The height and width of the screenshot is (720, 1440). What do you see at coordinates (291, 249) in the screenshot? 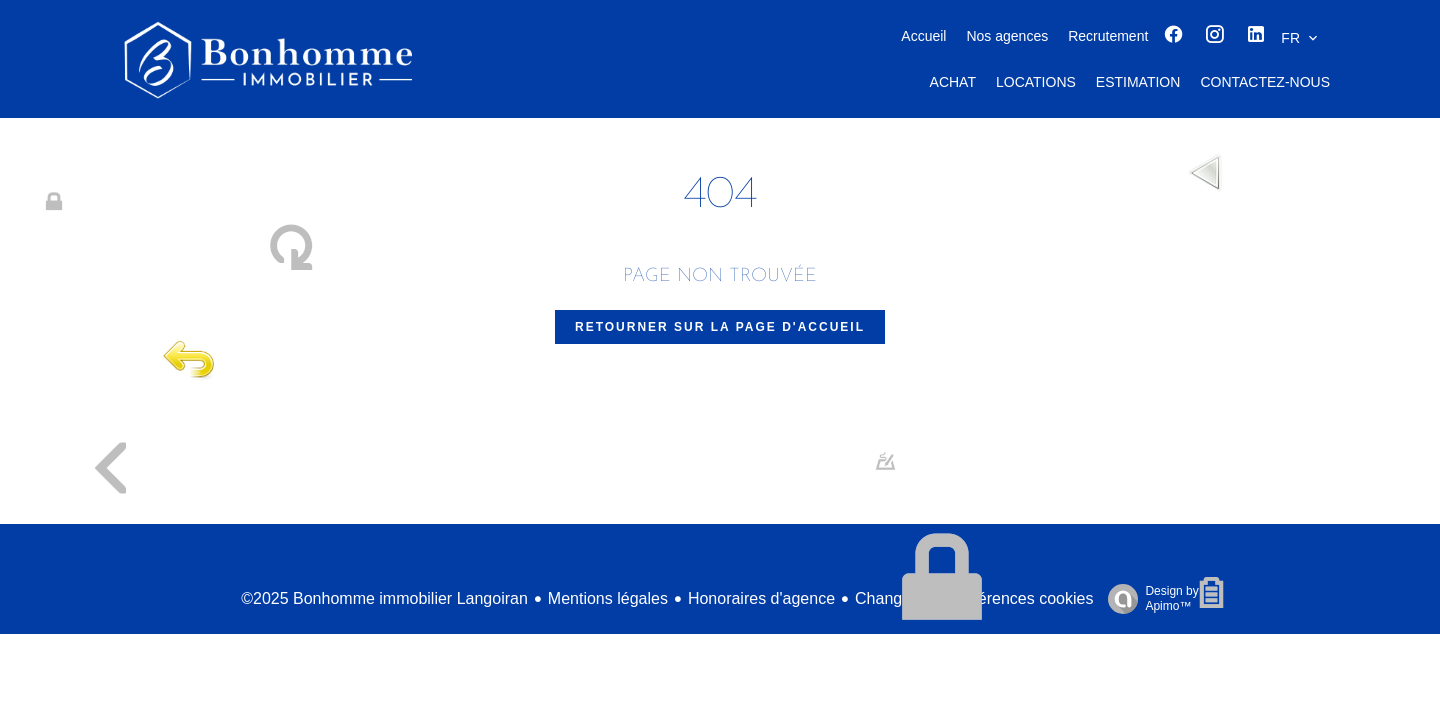
I see `screen rotation is enabled` at bounding box center [291, 249].